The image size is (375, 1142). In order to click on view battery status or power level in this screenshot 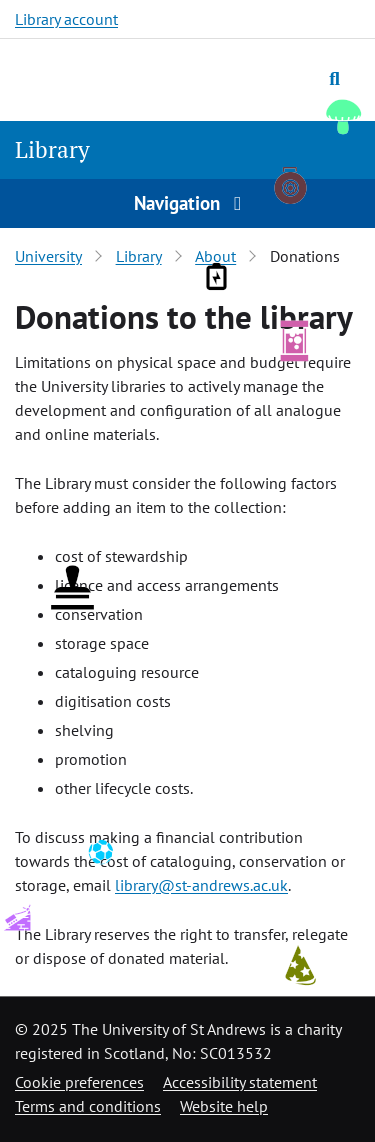, I will do `click(216, 276)`.